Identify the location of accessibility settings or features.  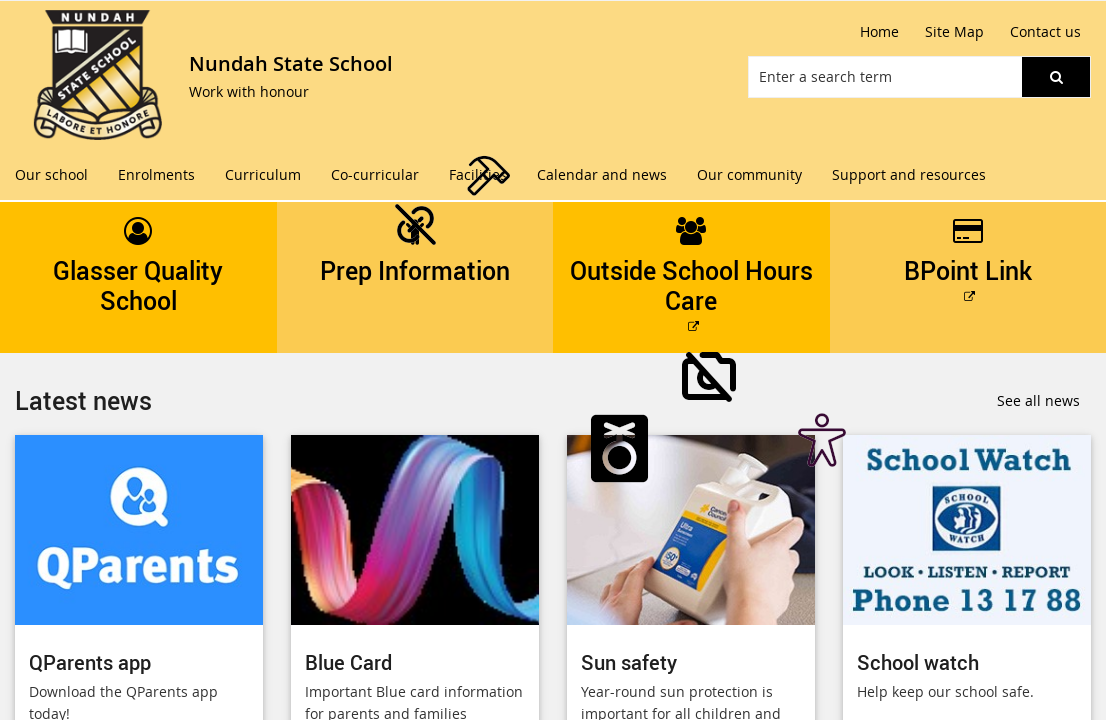
(822, 441).